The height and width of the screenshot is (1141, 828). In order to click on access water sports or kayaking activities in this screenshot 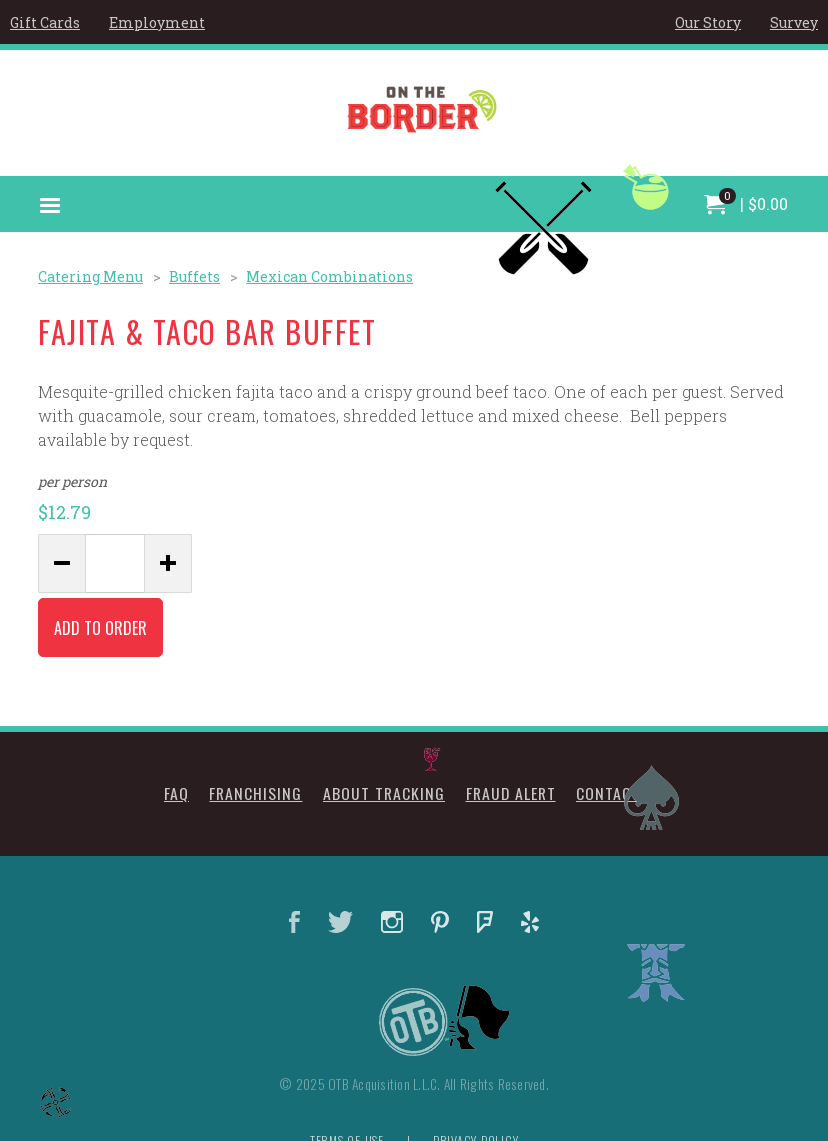, I will do `click(543, 229)`.